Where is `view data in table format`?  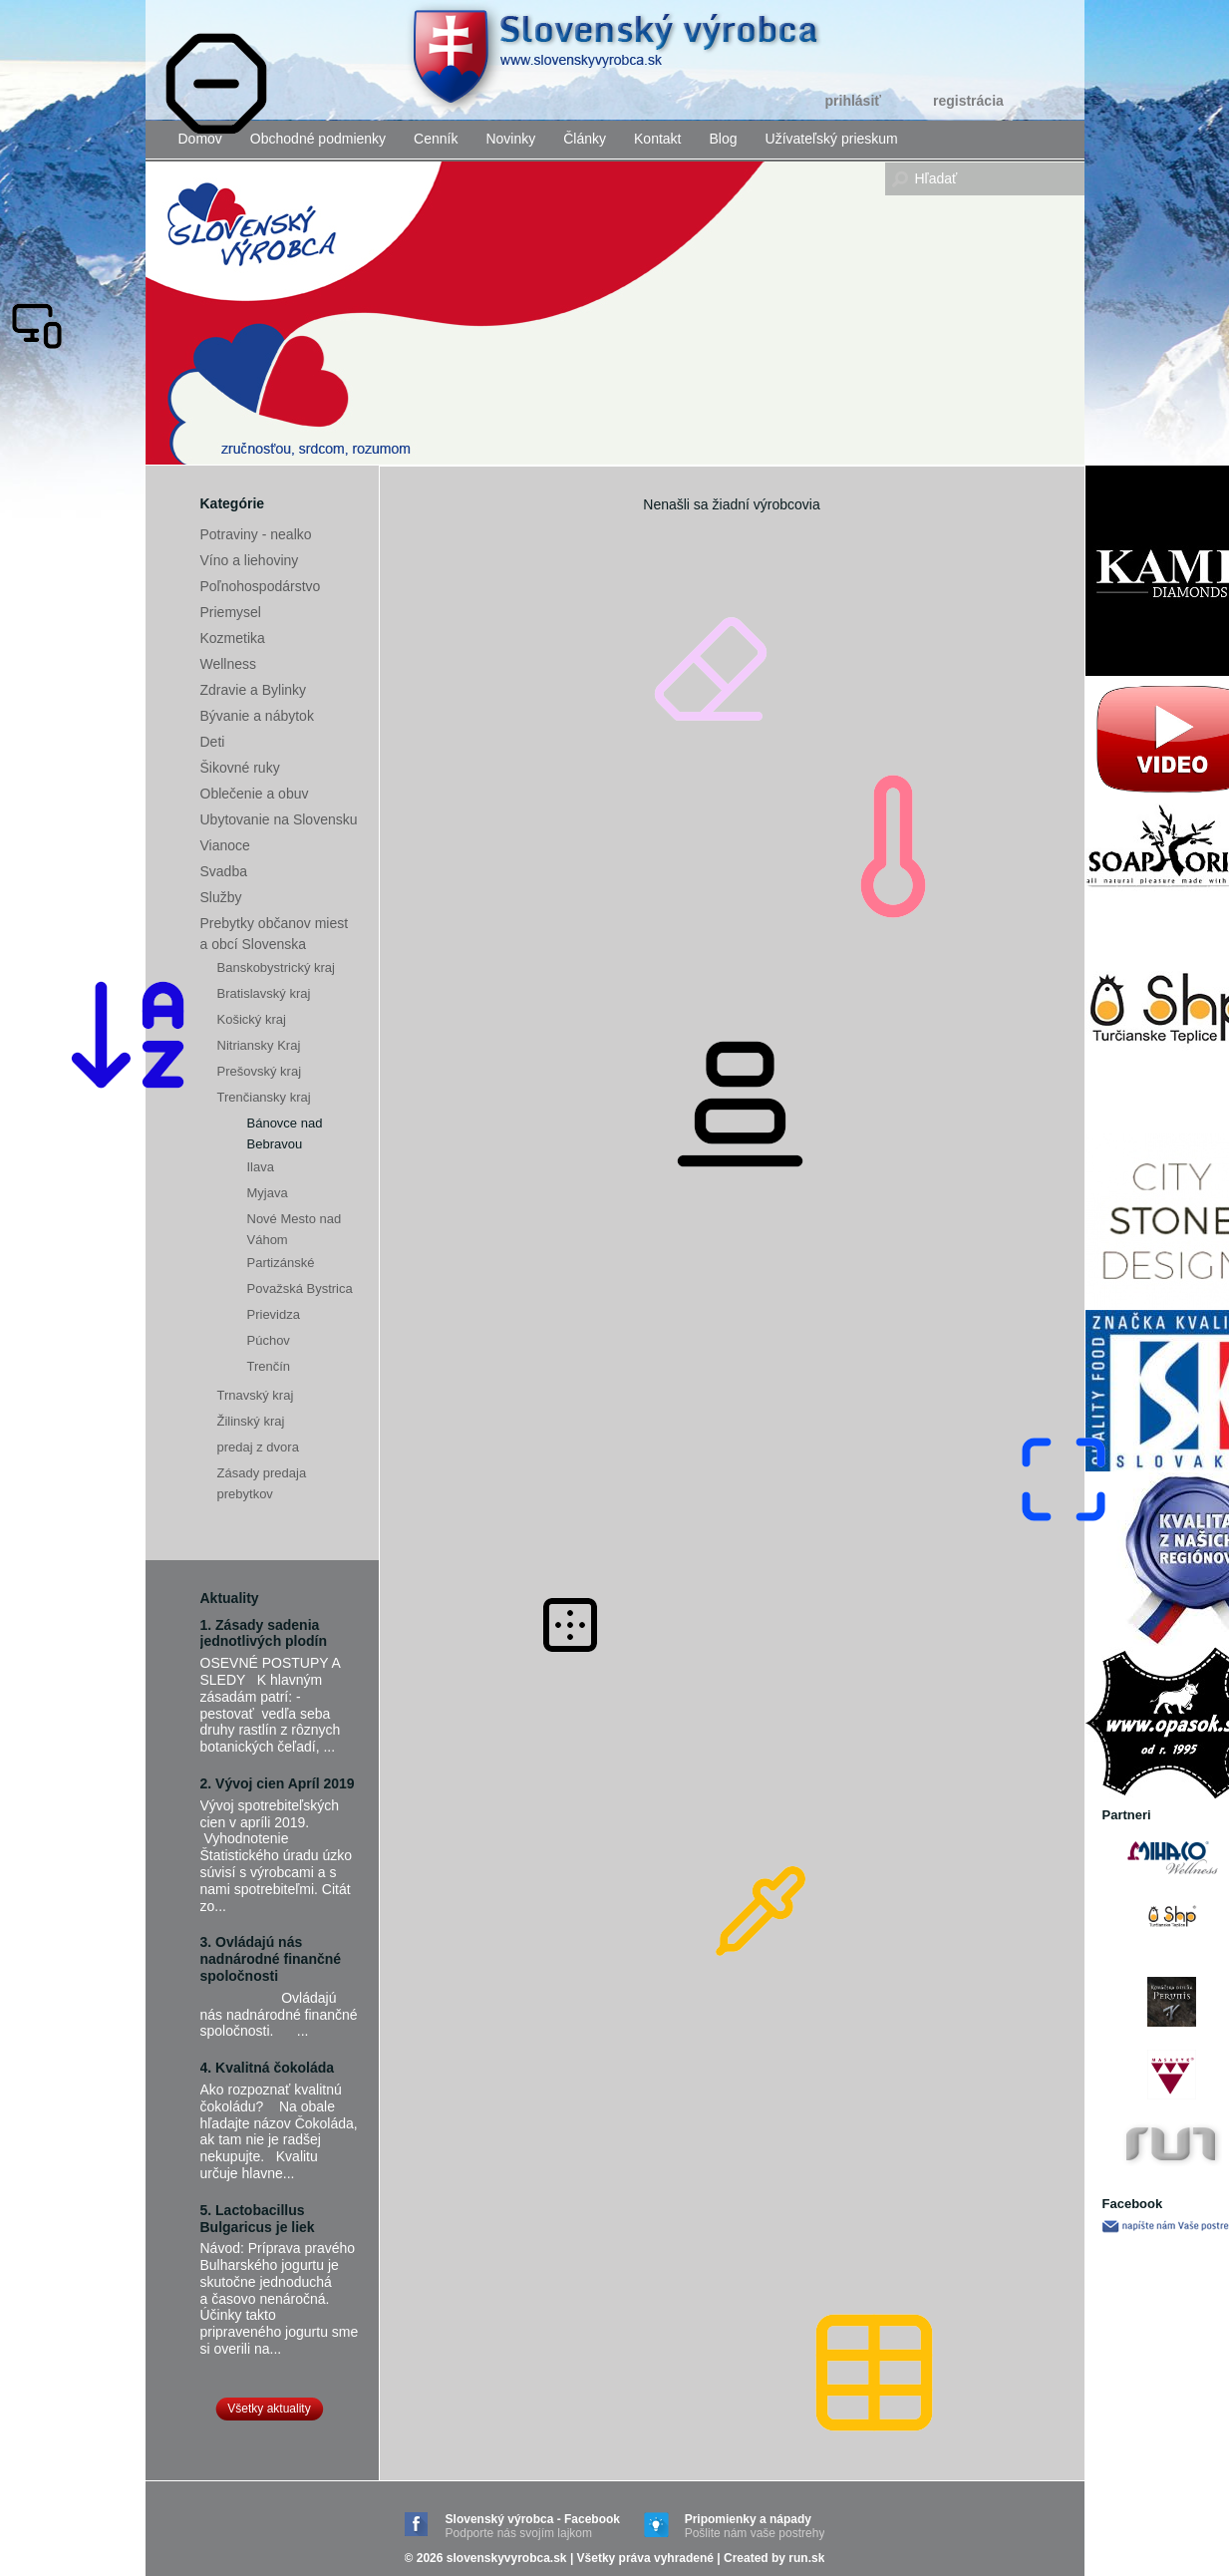
view data in table format is located at coordinates (874, 2373).